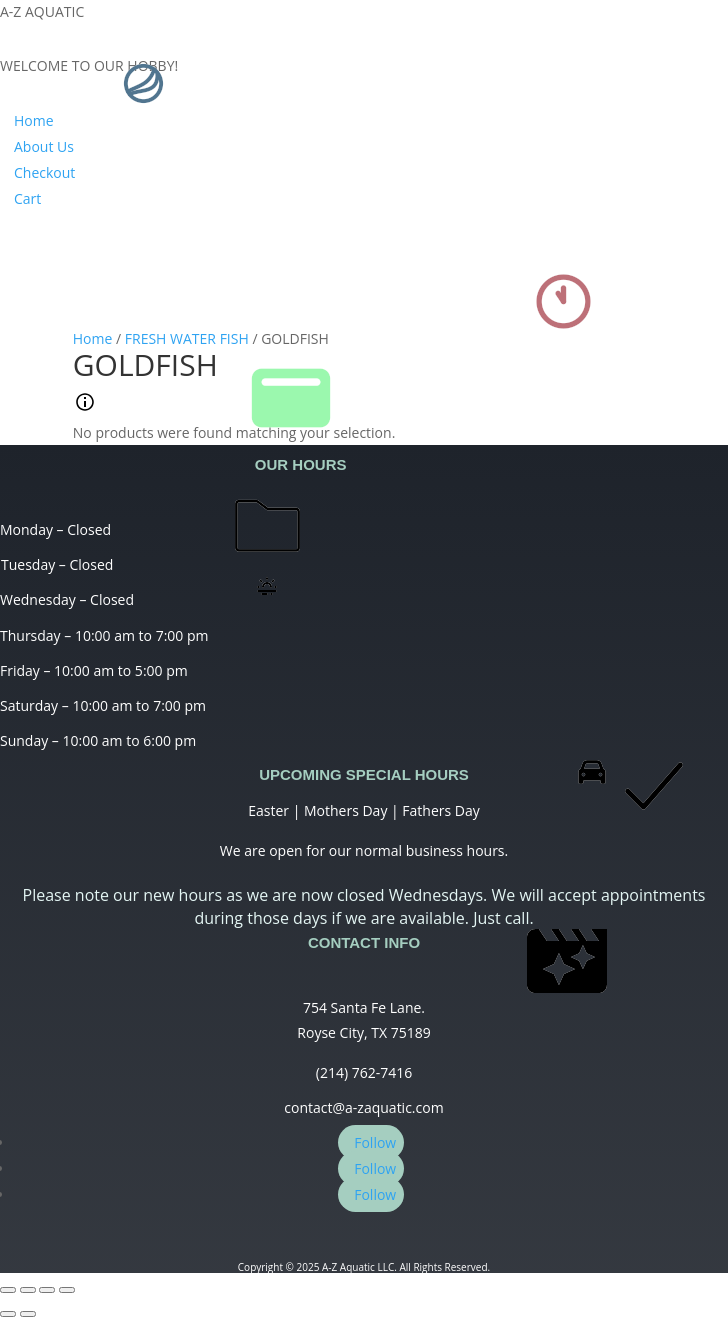 The width and height of the screenshot is (728, 1344). What do you see at coordinates (592, 772) in the screenshot?
I see `select car or automobile option` at bounding box center [592, 772].